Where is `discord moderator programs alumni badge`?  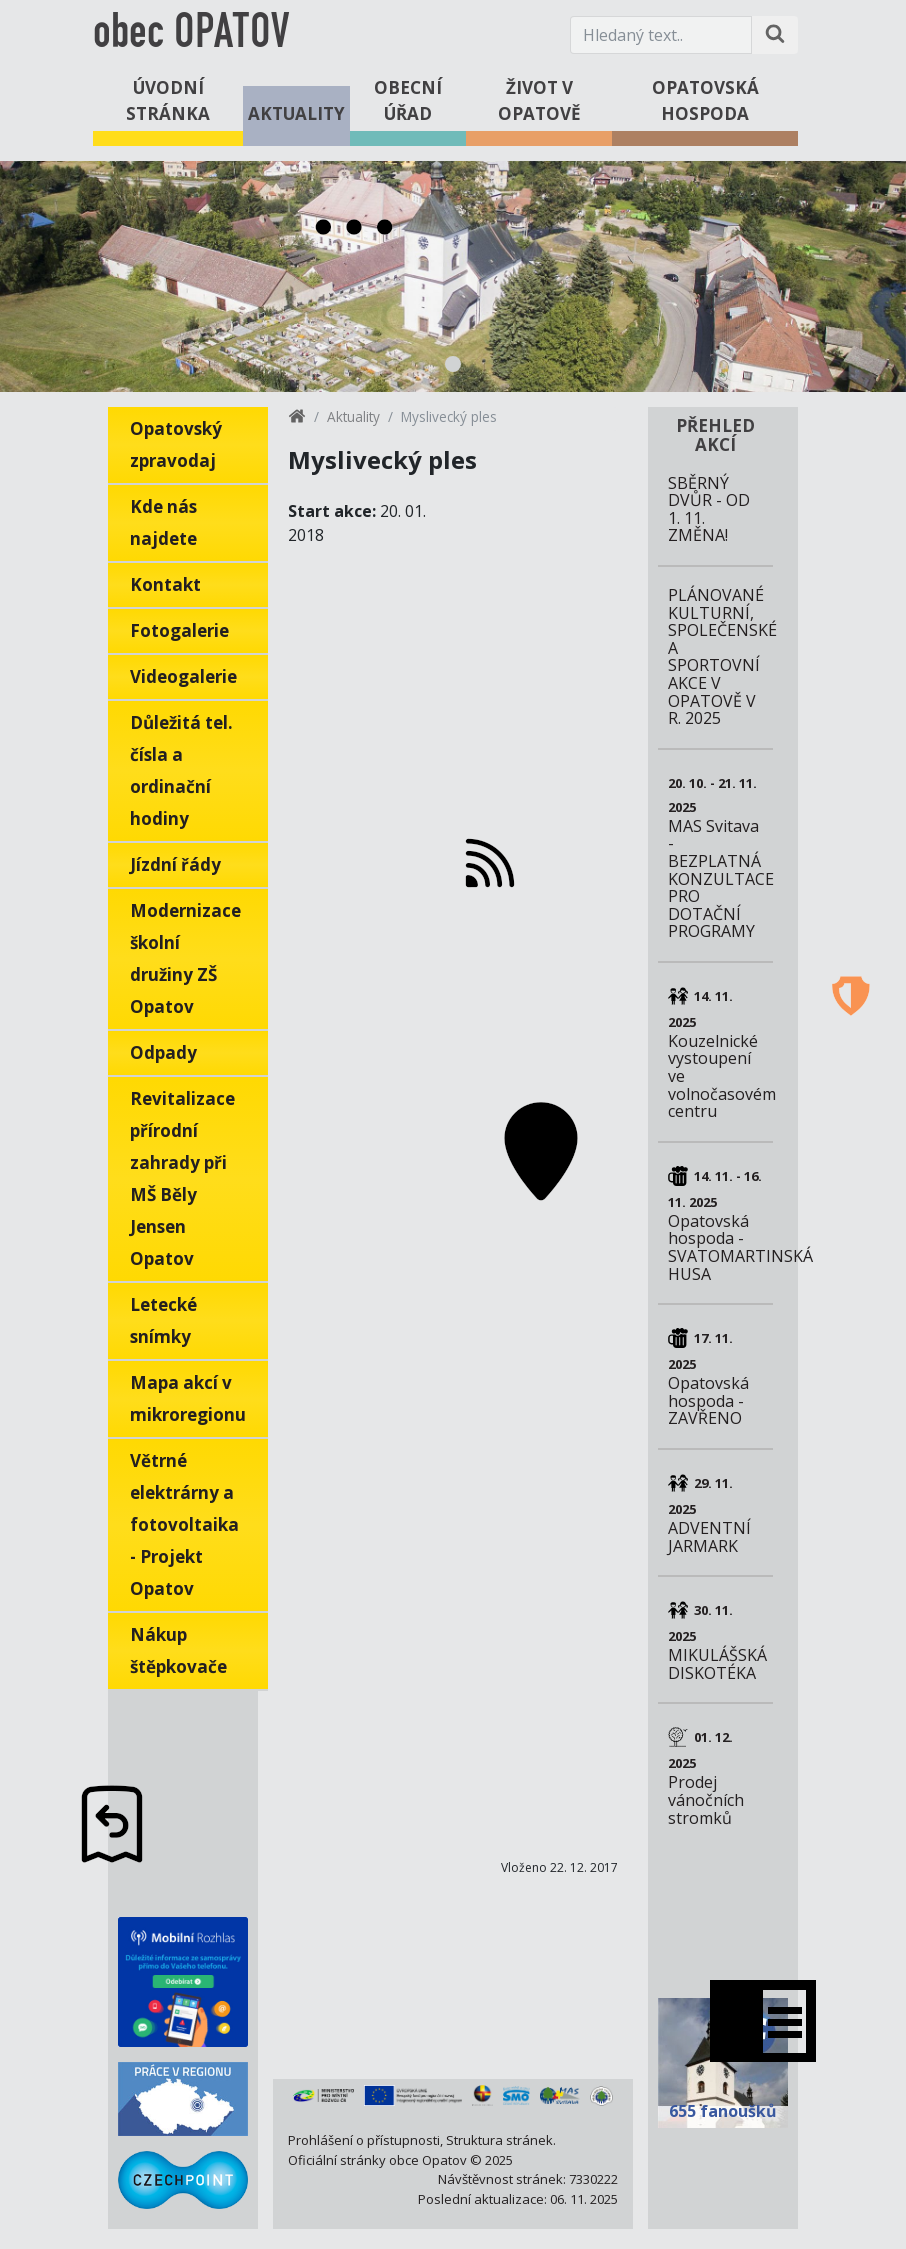
discord moderator programs alumni badge is located at coordinates (851, 996).